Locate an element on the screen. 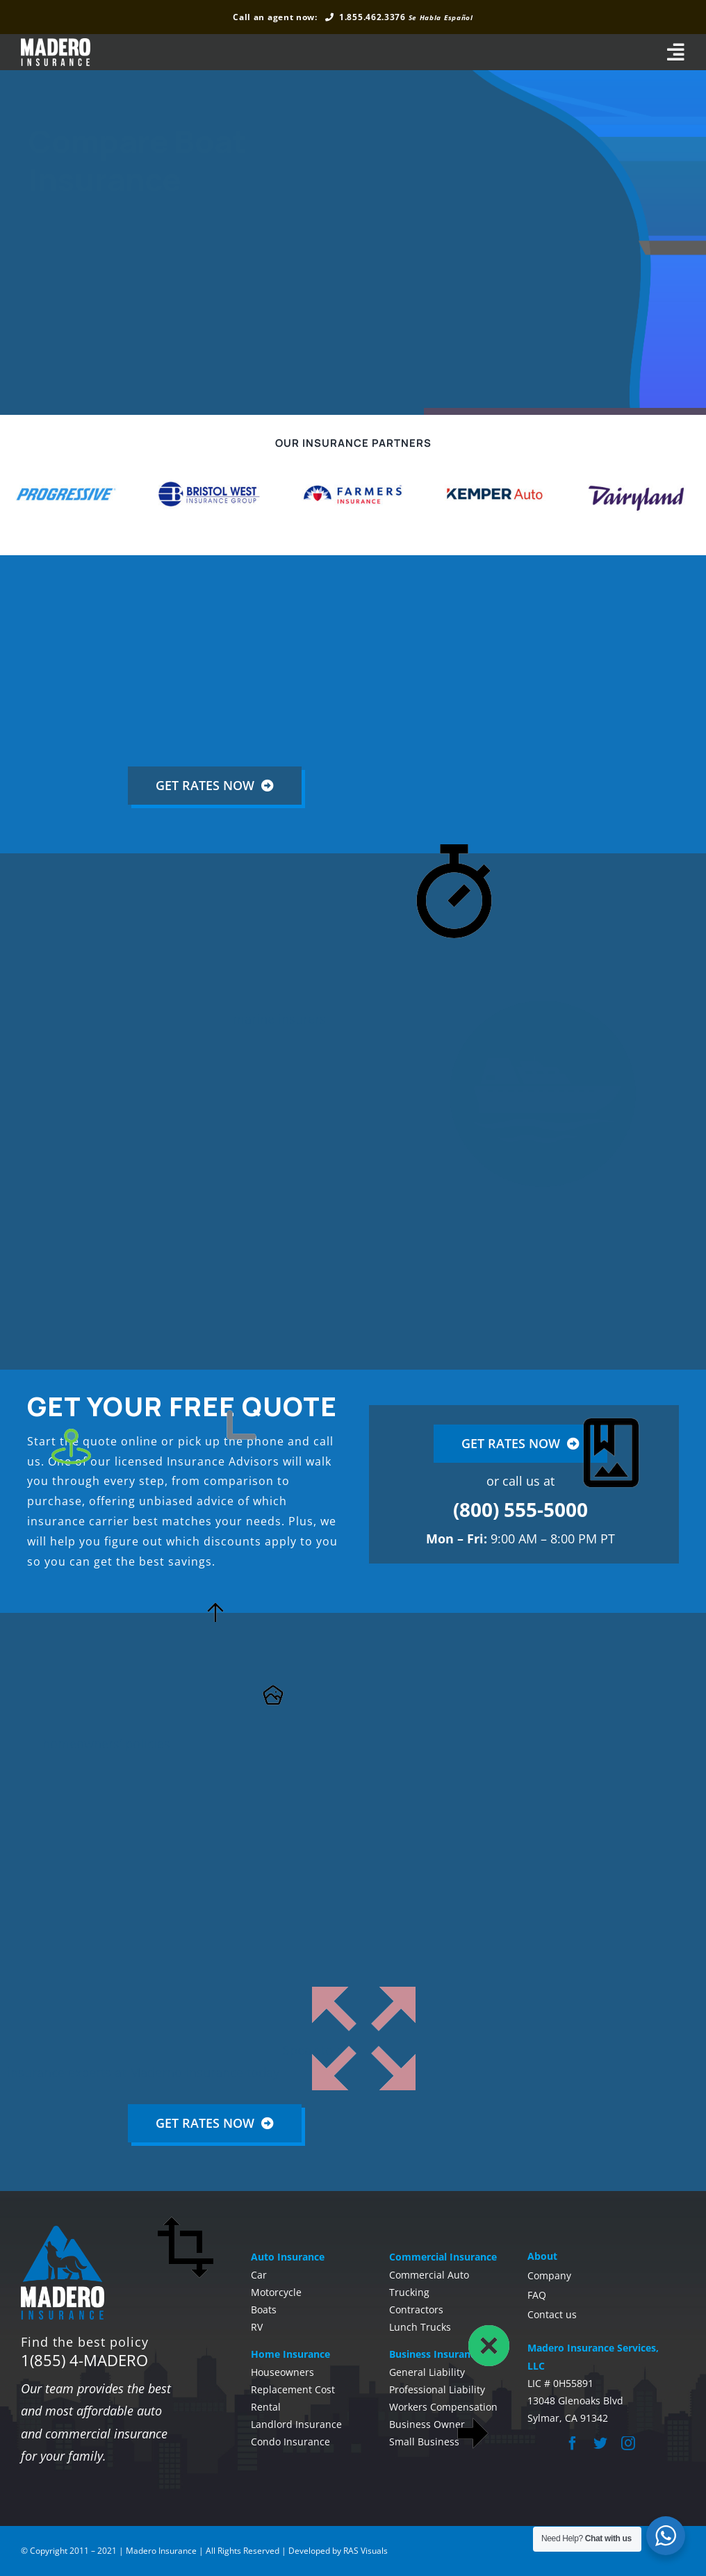 This screenshot has width=706, height=2576. close or dismiss a dialog is located at coordinates (489, 2345).